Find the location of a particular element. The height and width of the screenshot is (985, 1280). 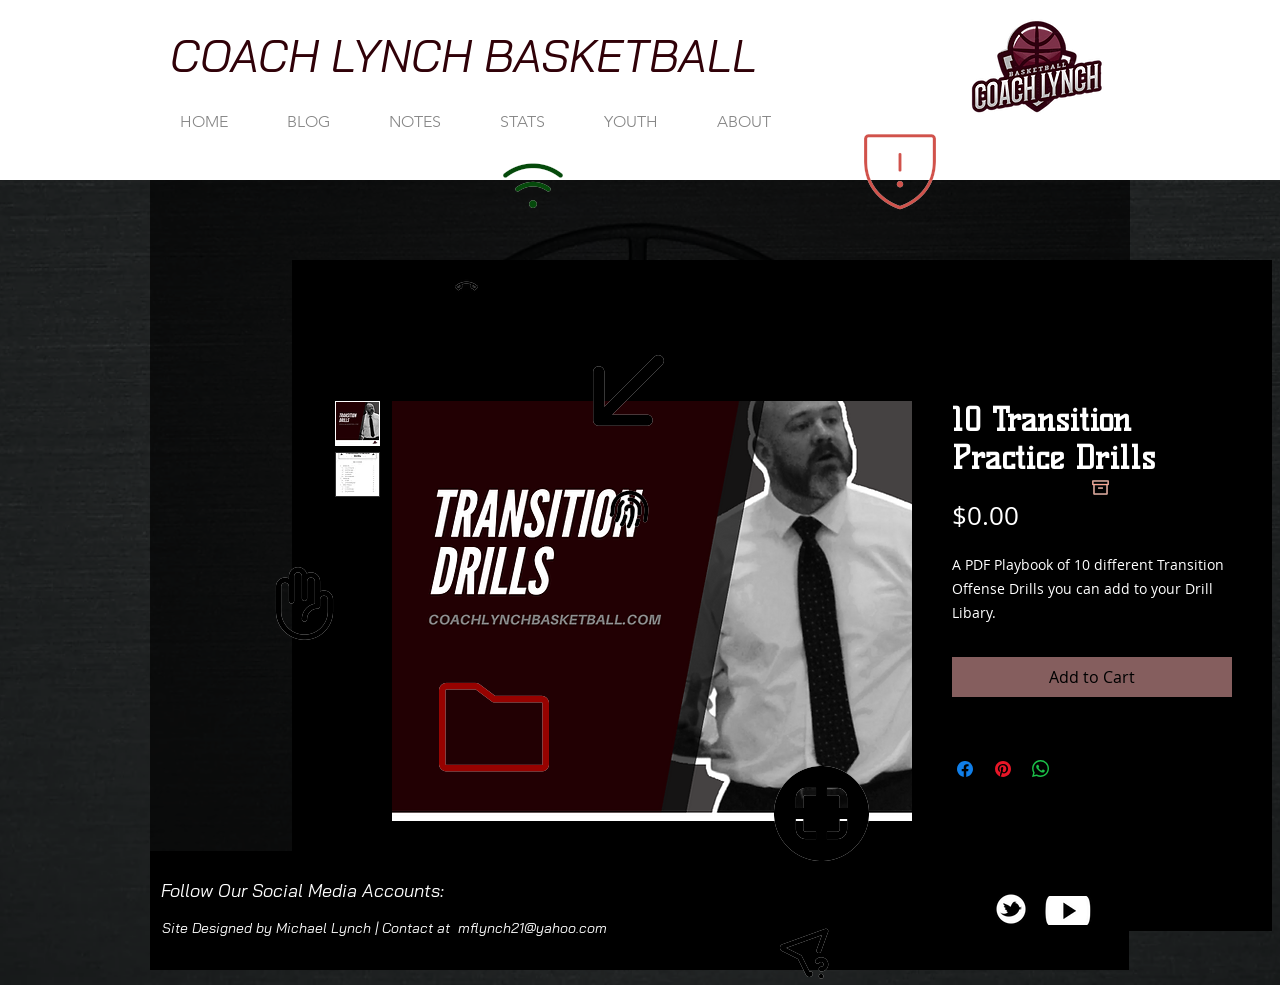

authenticate with biometric fingerprint is located at coordinates (629, 509).